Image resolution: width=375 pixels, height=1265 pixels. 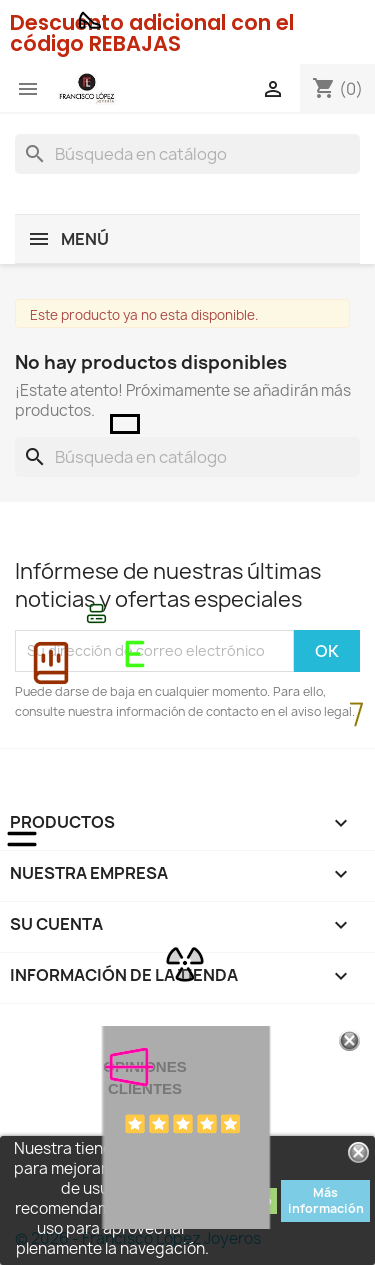 What do you see at coordinates (125, 424) in the screenshot?
I see `crop image to 16:9 aspect ratio` at bounding box center [125, 424].